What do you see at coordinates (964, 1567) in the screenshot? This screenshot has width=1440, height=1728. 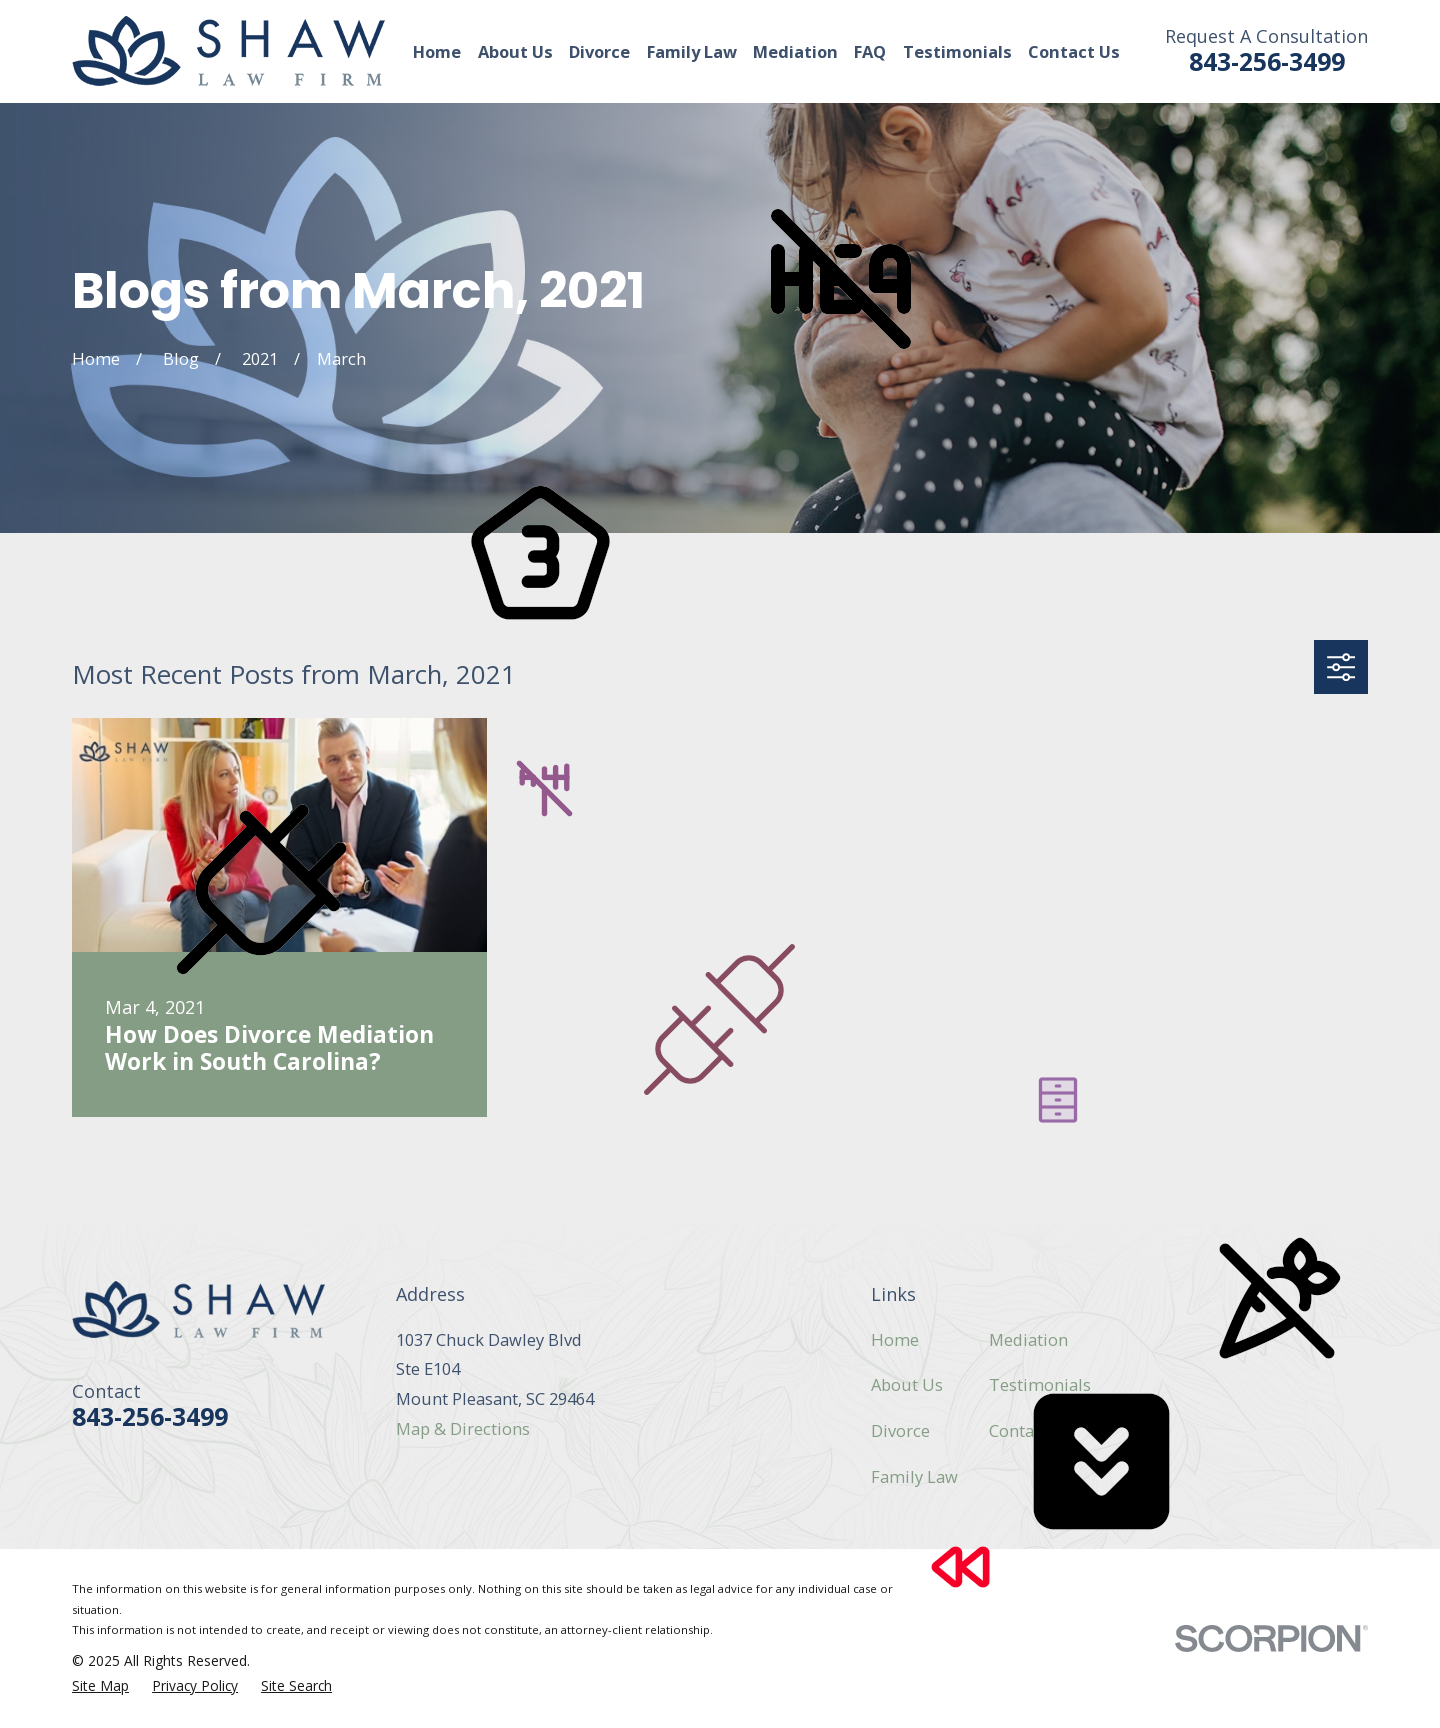 I see `rewind or skip backward in media playback` at bounding box center [964, 1567].